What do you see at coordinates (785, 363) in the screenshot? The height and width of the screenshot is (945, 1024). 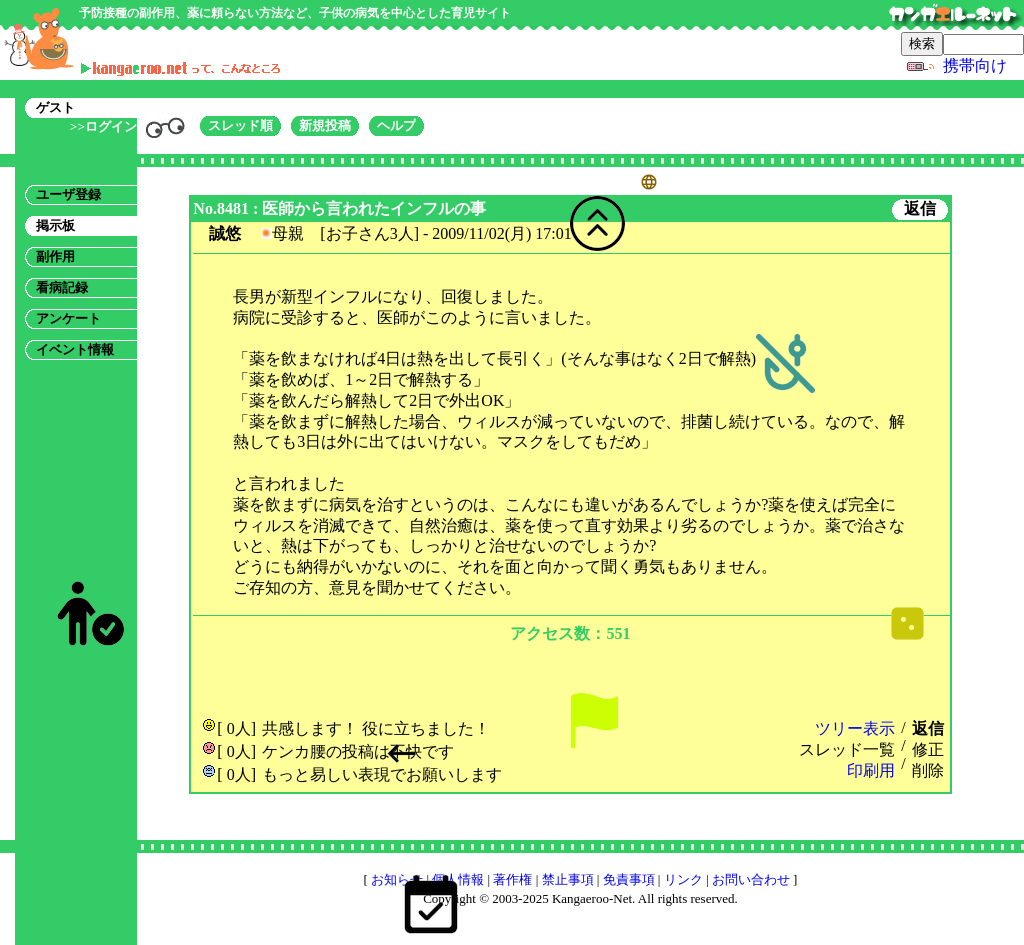 I see `disable fishing or hook feature` at bounding box center [785, 363].